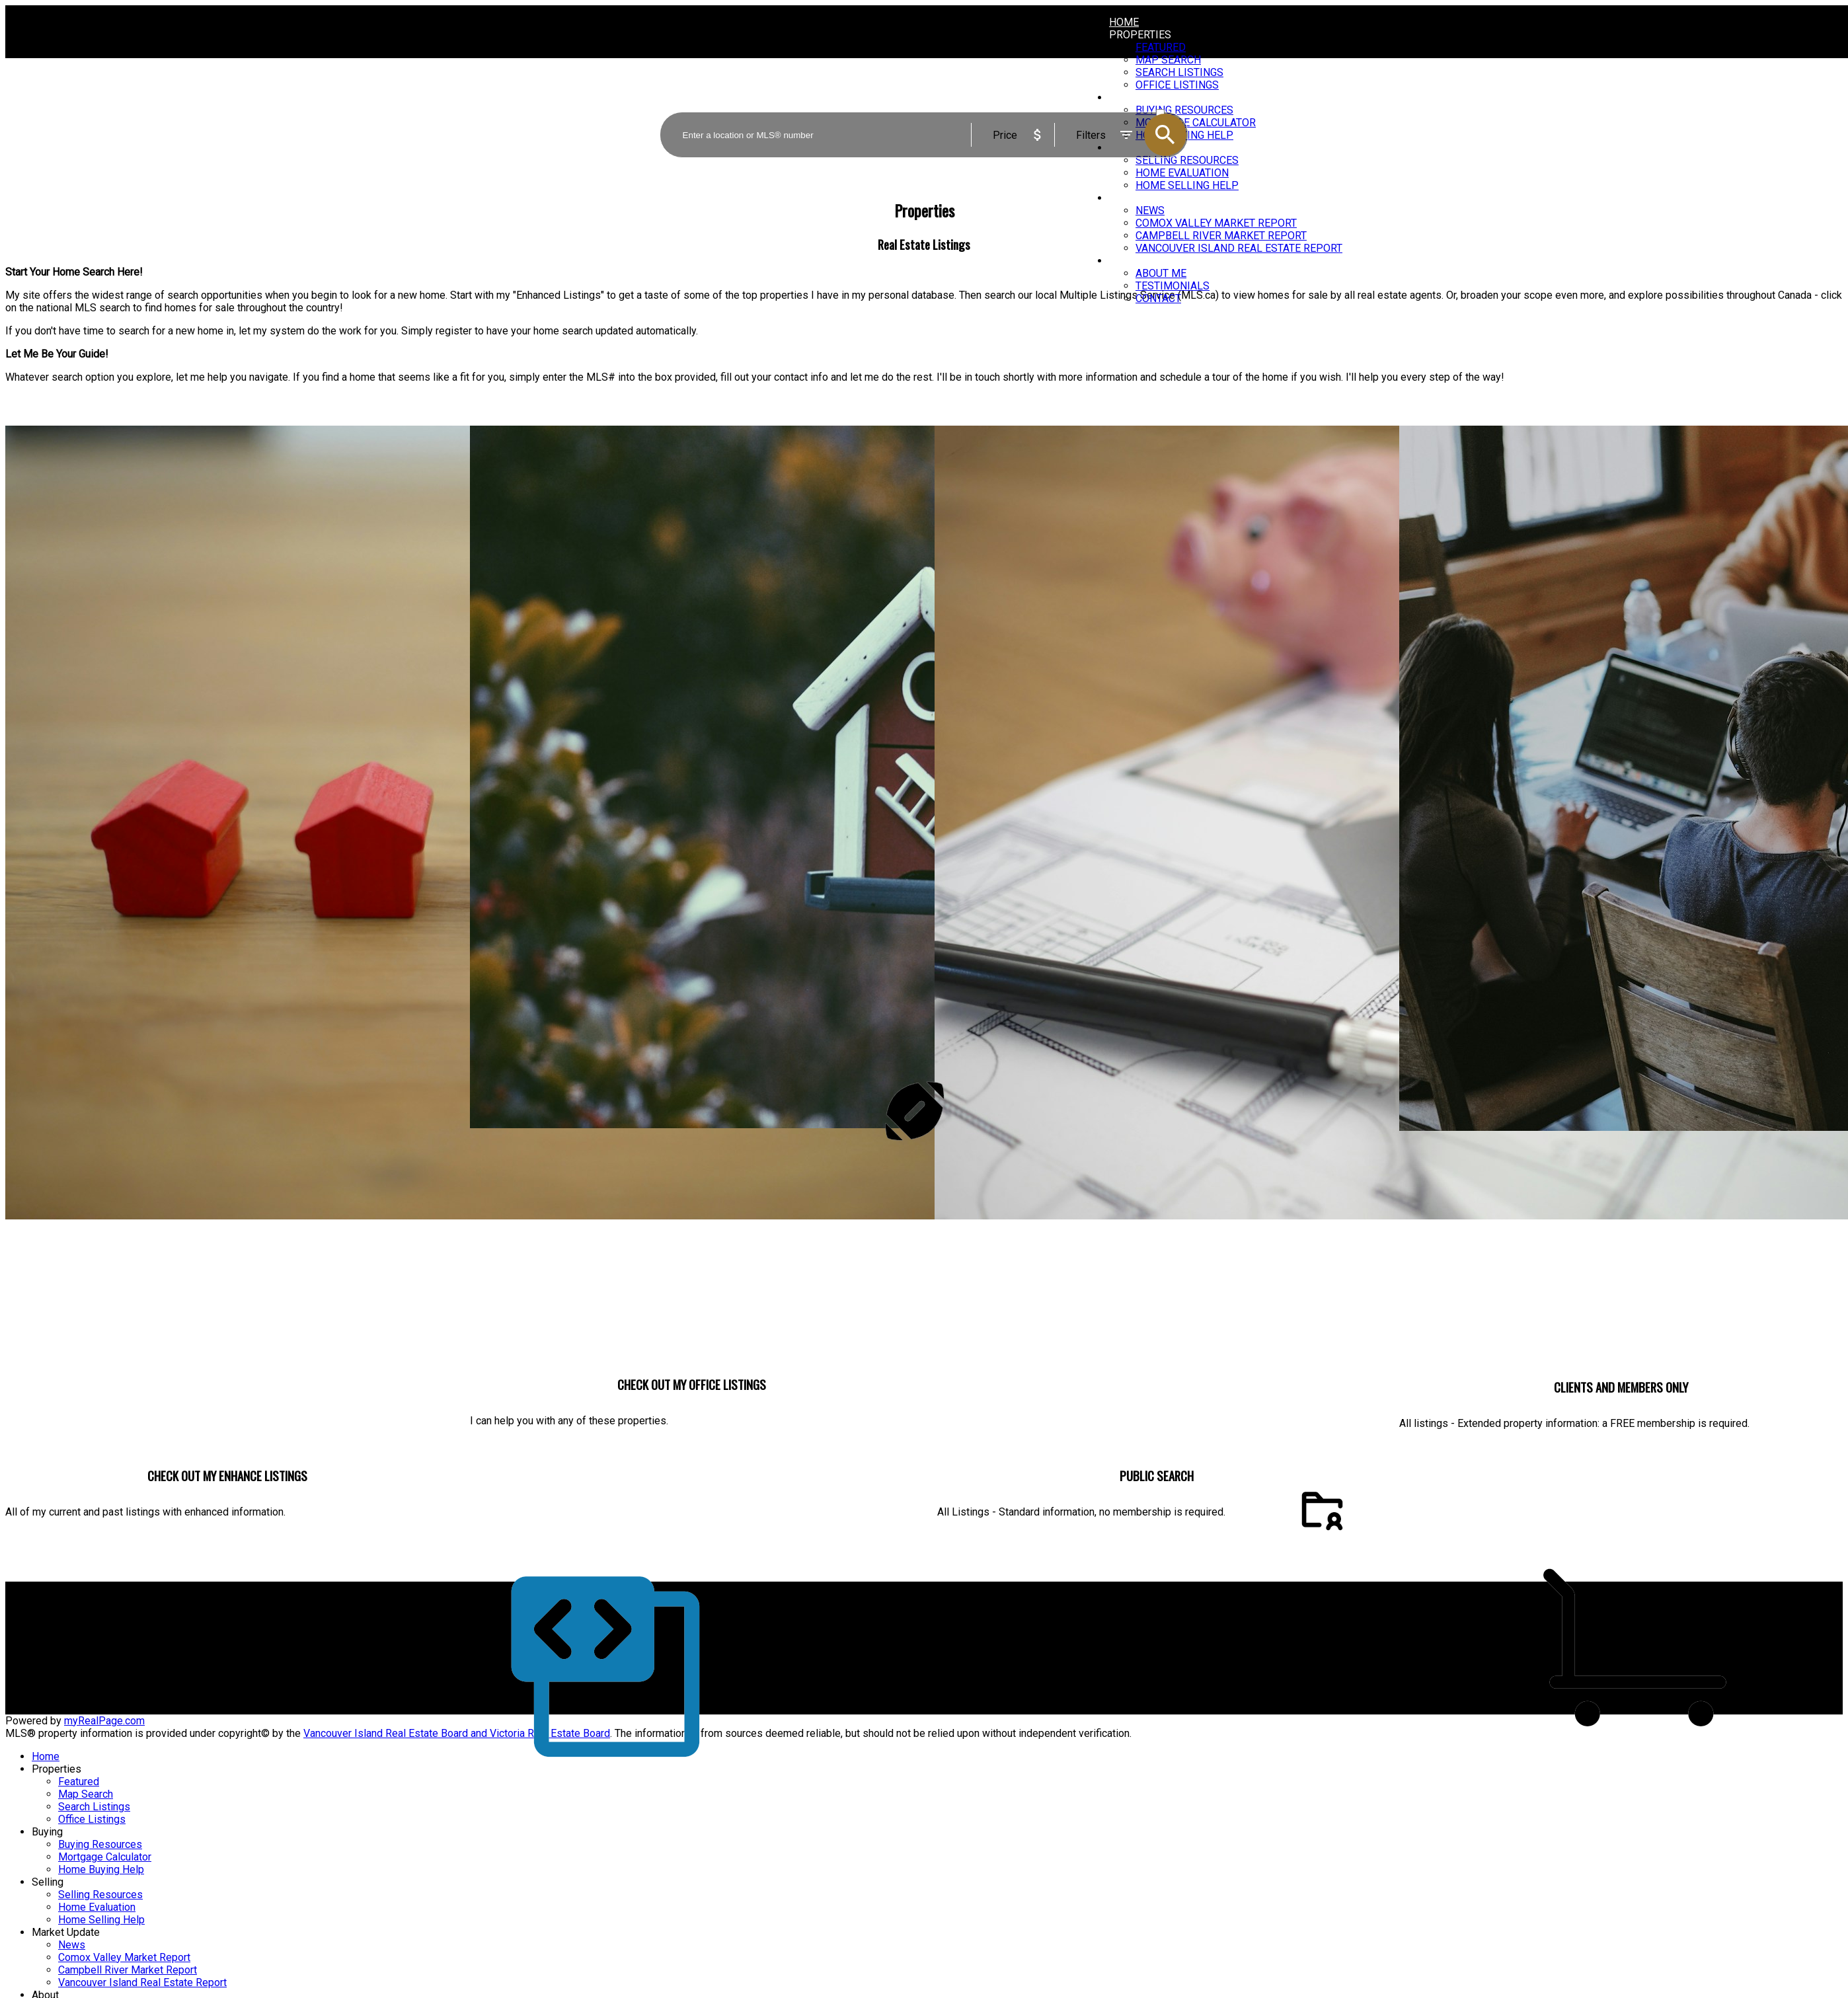 This screenshot has height=1998, width=1848. What do you see at coordinates (915, 1111) in the screenshot?
I see `access sports or football content` at bounding box center [915, 1111].